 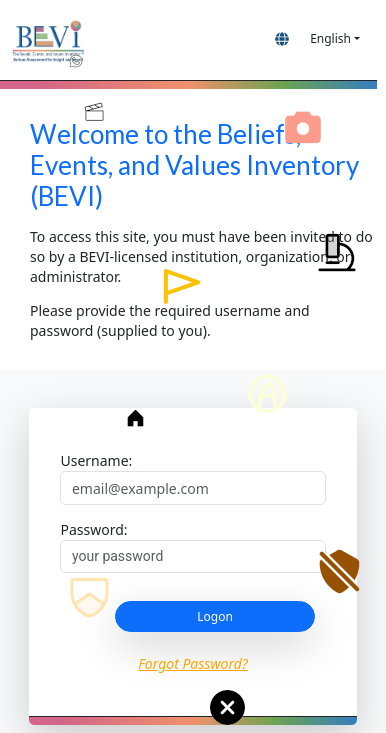 I want to click on activate highlighter tool for text markup, so click(x=267, y=393).